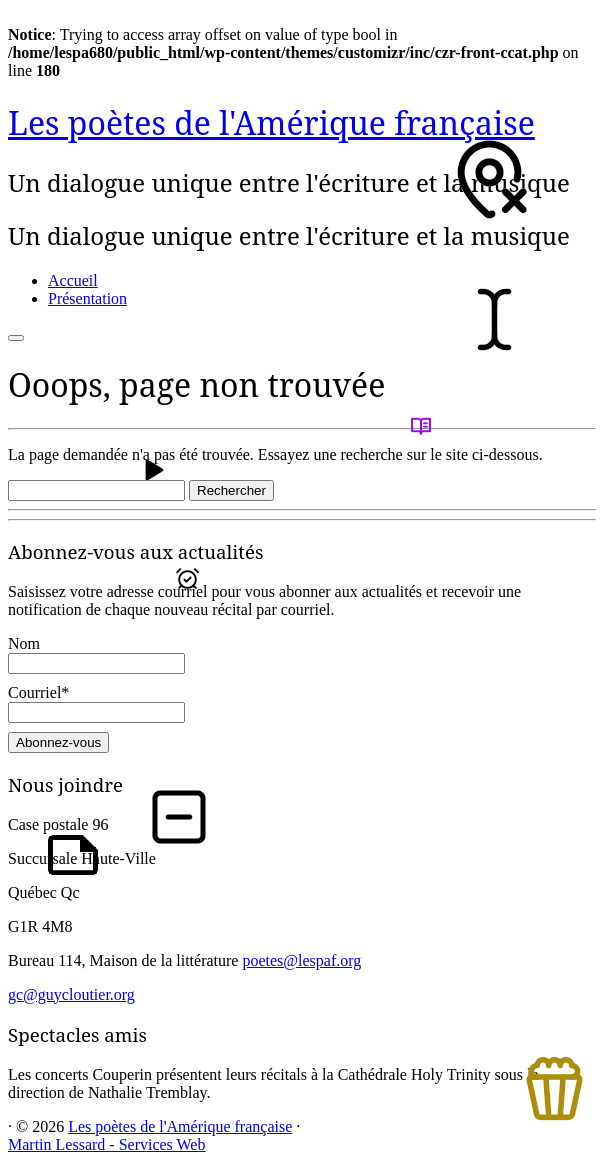 This screenshot has width=604, height=1170. What do you see at coordinates (187, 578) in the screenshot?
I see `alarm set successfully` at bounding box center [187, 578].